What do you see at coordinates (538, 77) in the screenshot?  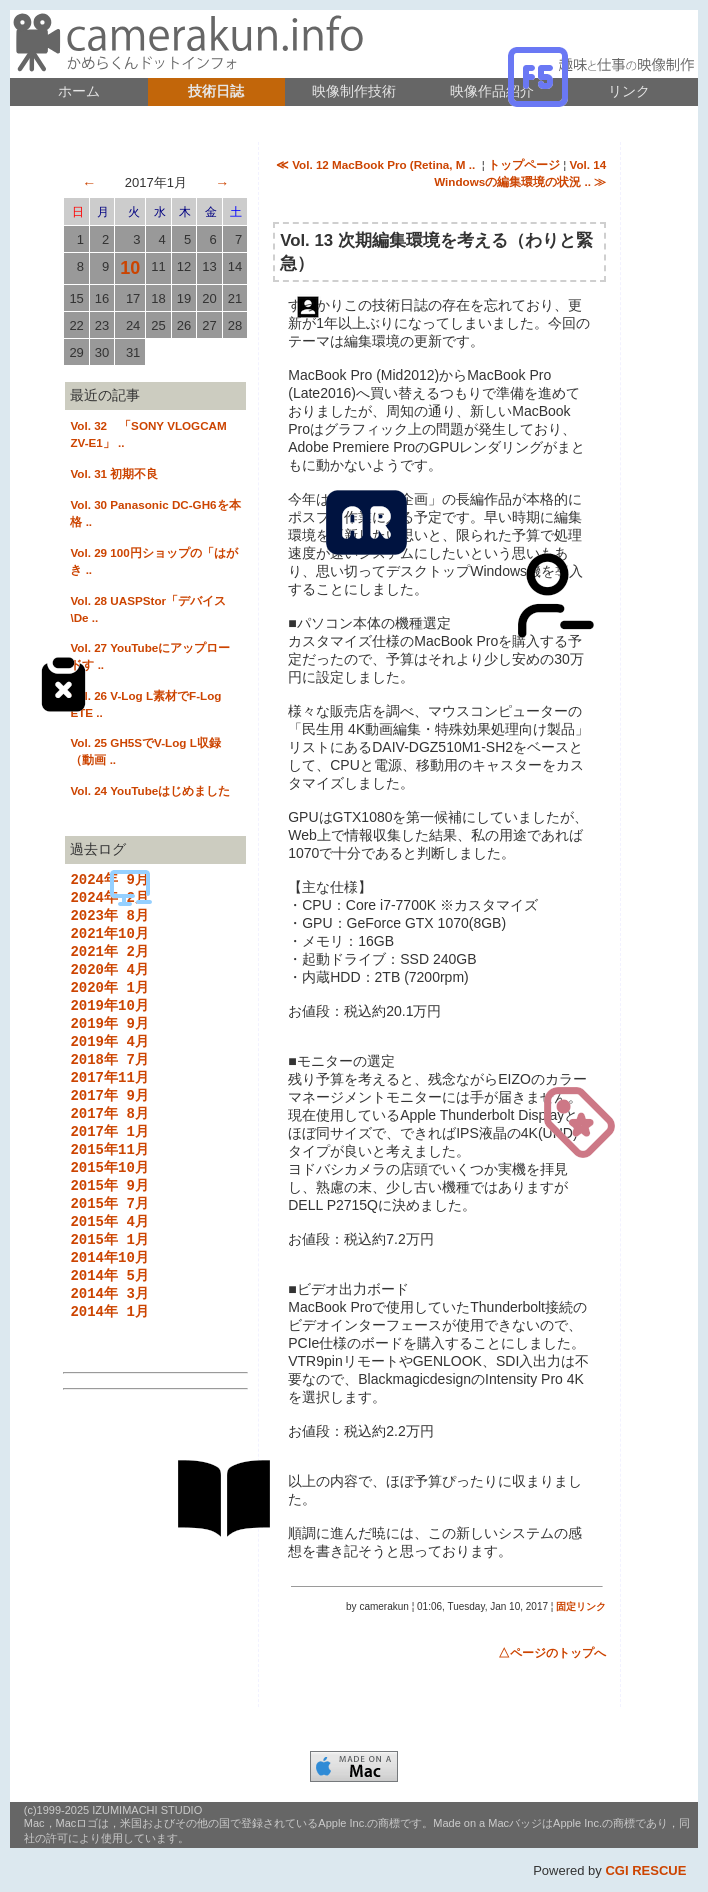 I see `refresh or reload the current page` at bounding box center [538, 77].